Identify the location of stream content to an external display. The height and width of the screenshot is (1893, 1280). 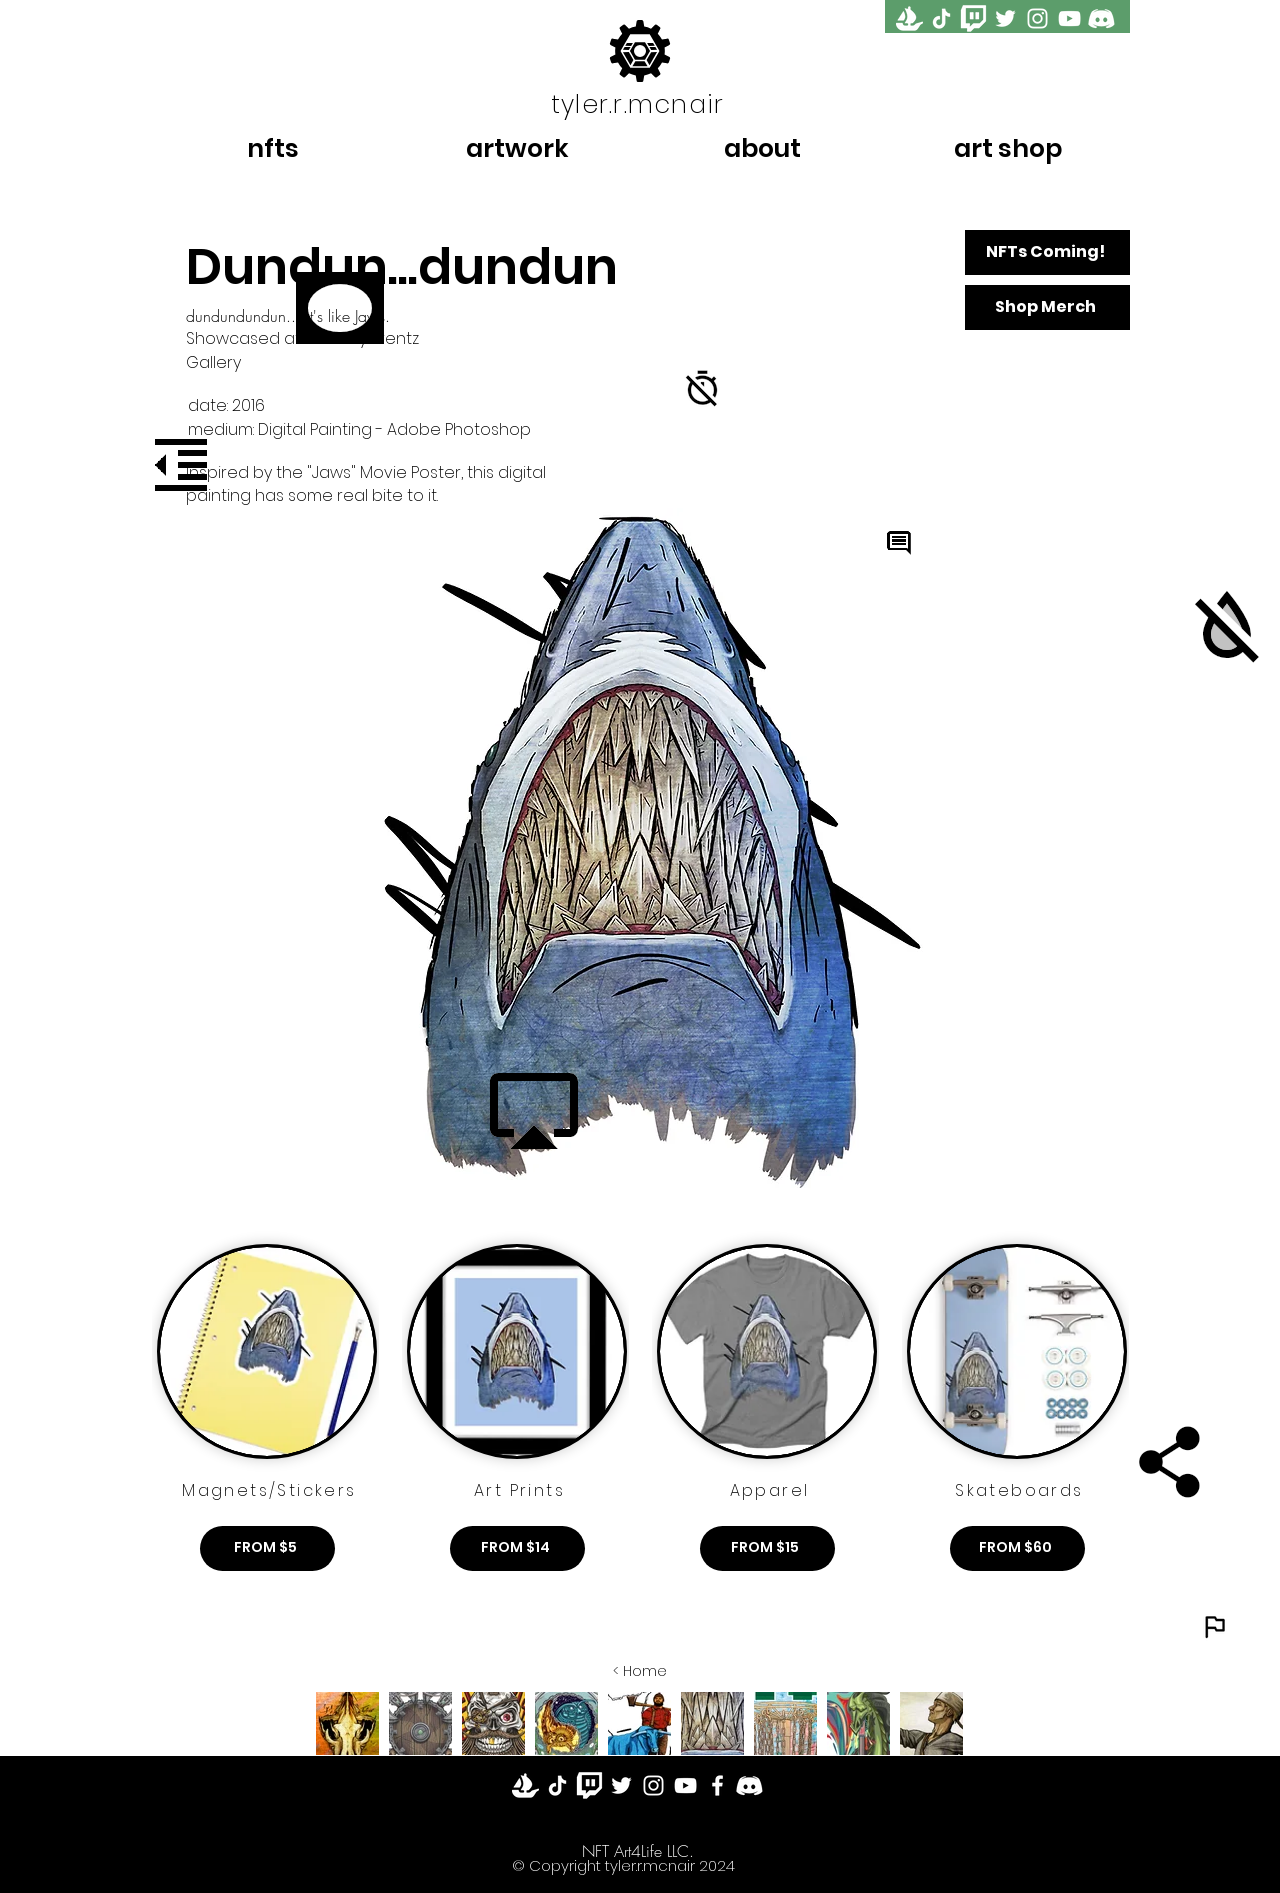
(534, 1109).